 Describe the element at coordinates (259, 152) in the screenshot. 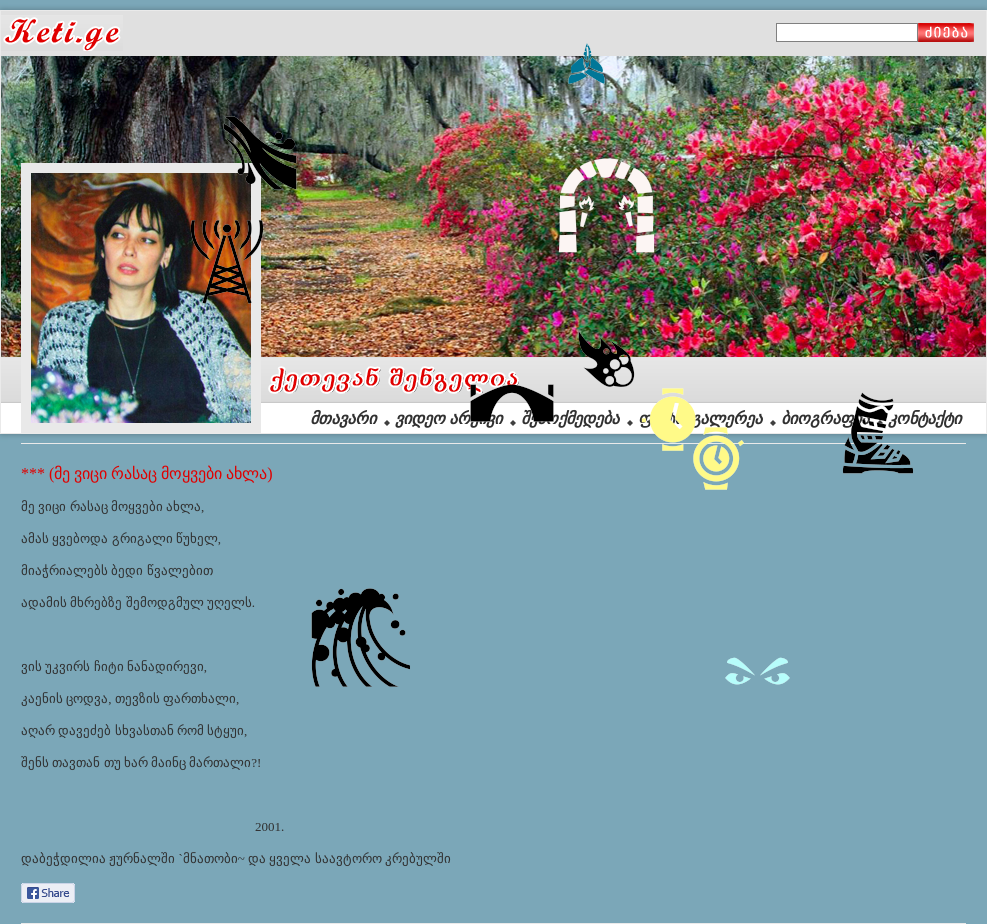

I see `indicates water or stream-related content` at that location.